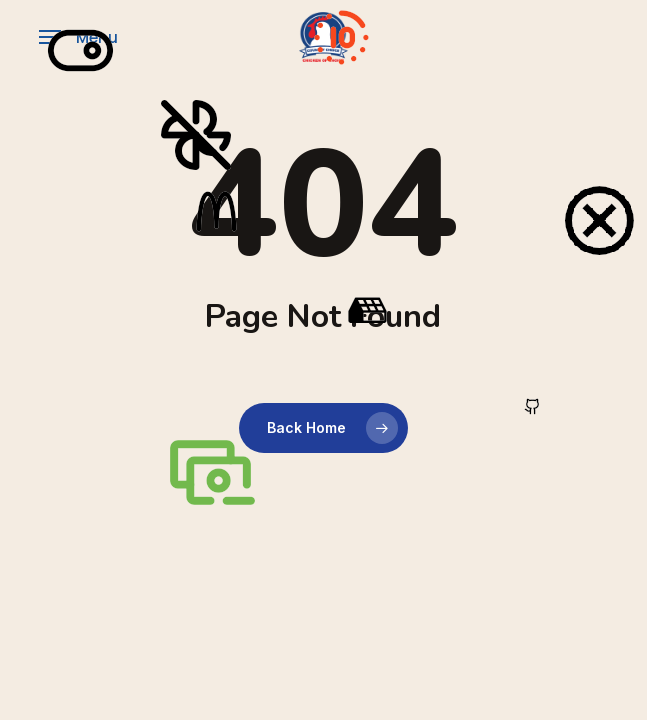  I want to click on open the McDonald's app or website, so click(216, 211).